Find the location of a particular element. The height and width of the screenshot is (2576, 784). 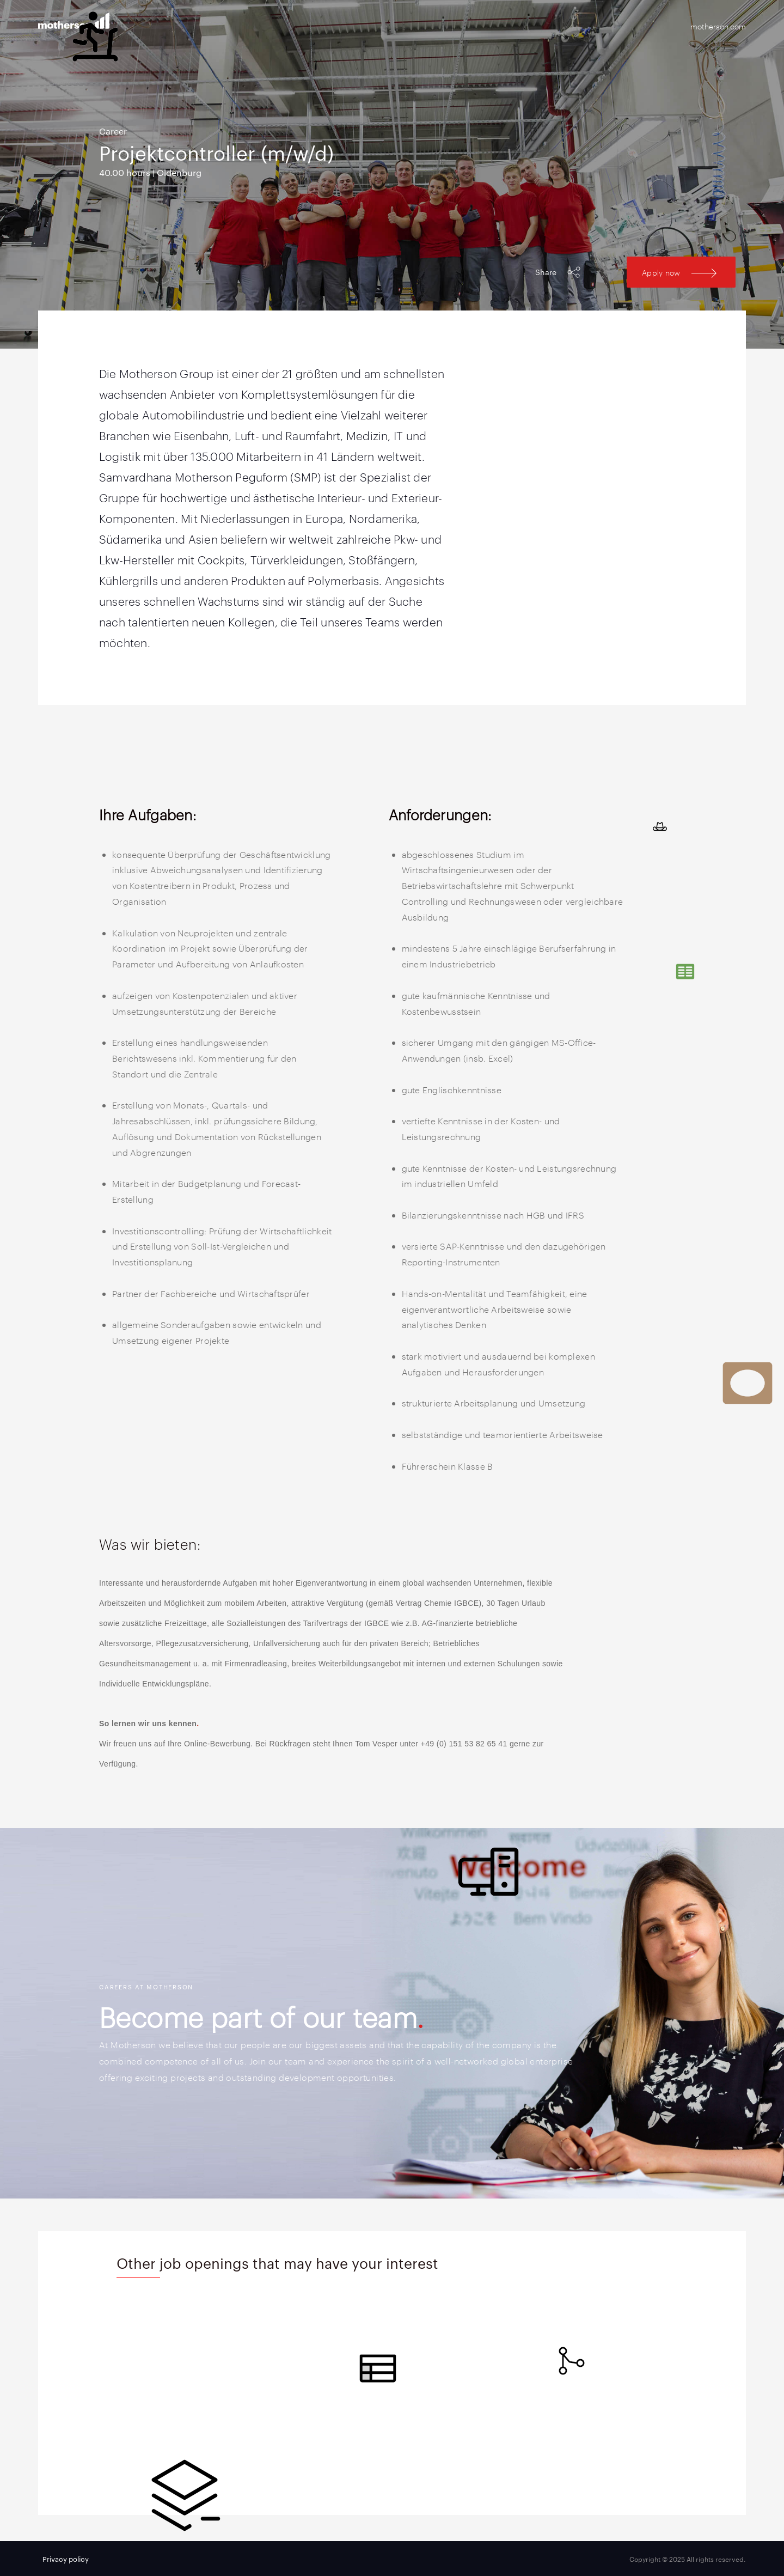

access fitness or workout tracking features is located at coordinates (95, 36).